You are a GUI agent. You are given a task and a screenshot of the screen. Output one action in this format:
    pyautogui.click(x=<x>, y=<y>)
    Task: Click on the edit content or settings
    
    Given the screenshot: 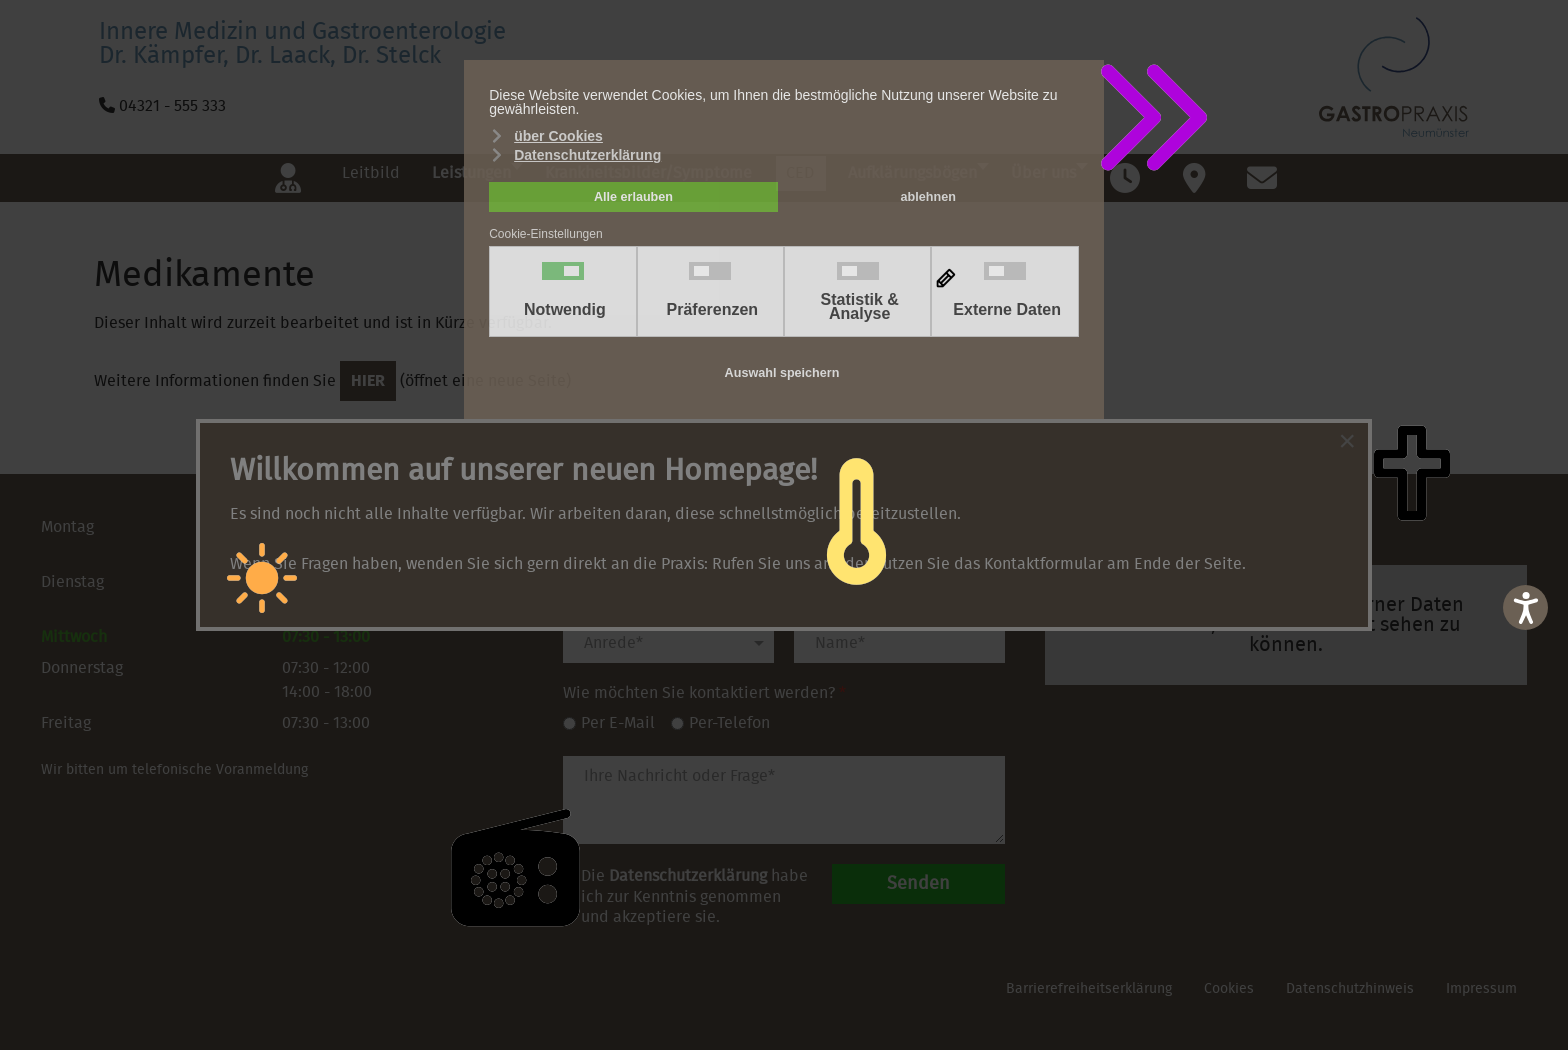 What is the action you would take?
    pyautogui.click(x=945, y=278)
    